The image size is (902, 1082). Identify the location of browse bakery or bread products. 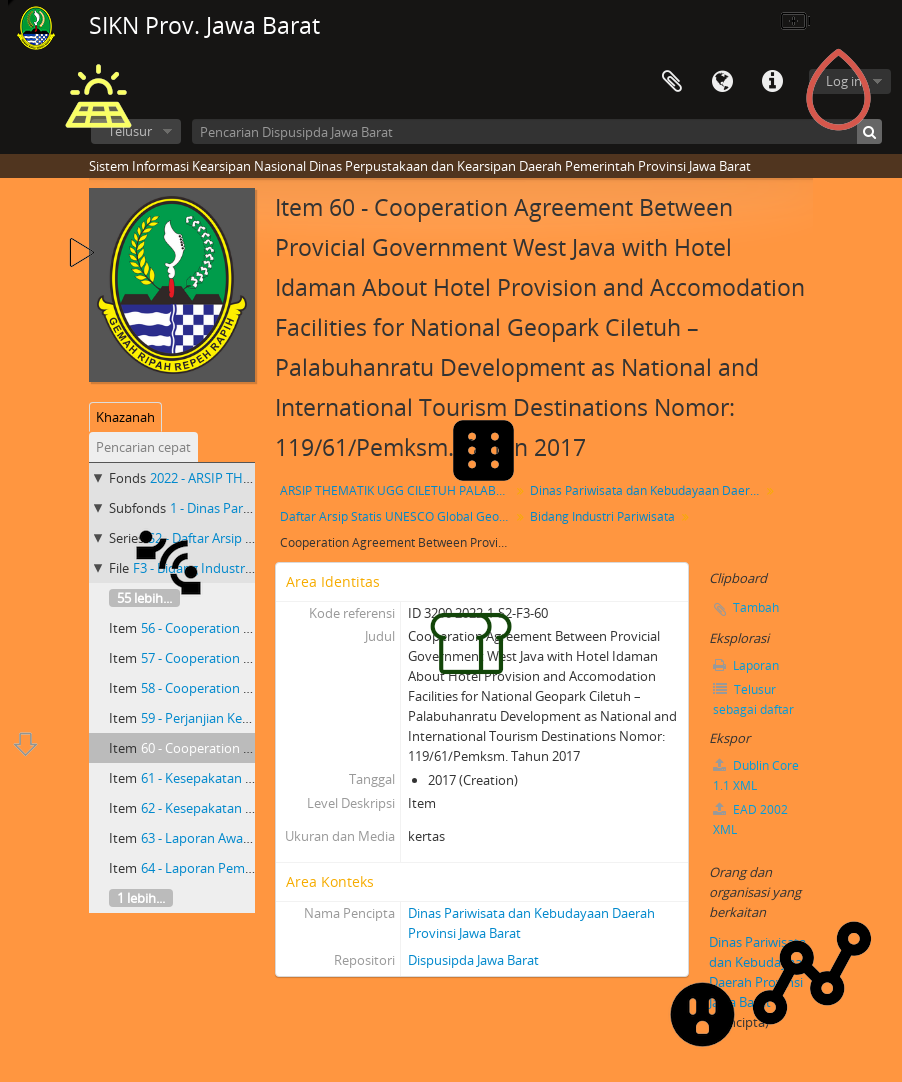
(472, 643).